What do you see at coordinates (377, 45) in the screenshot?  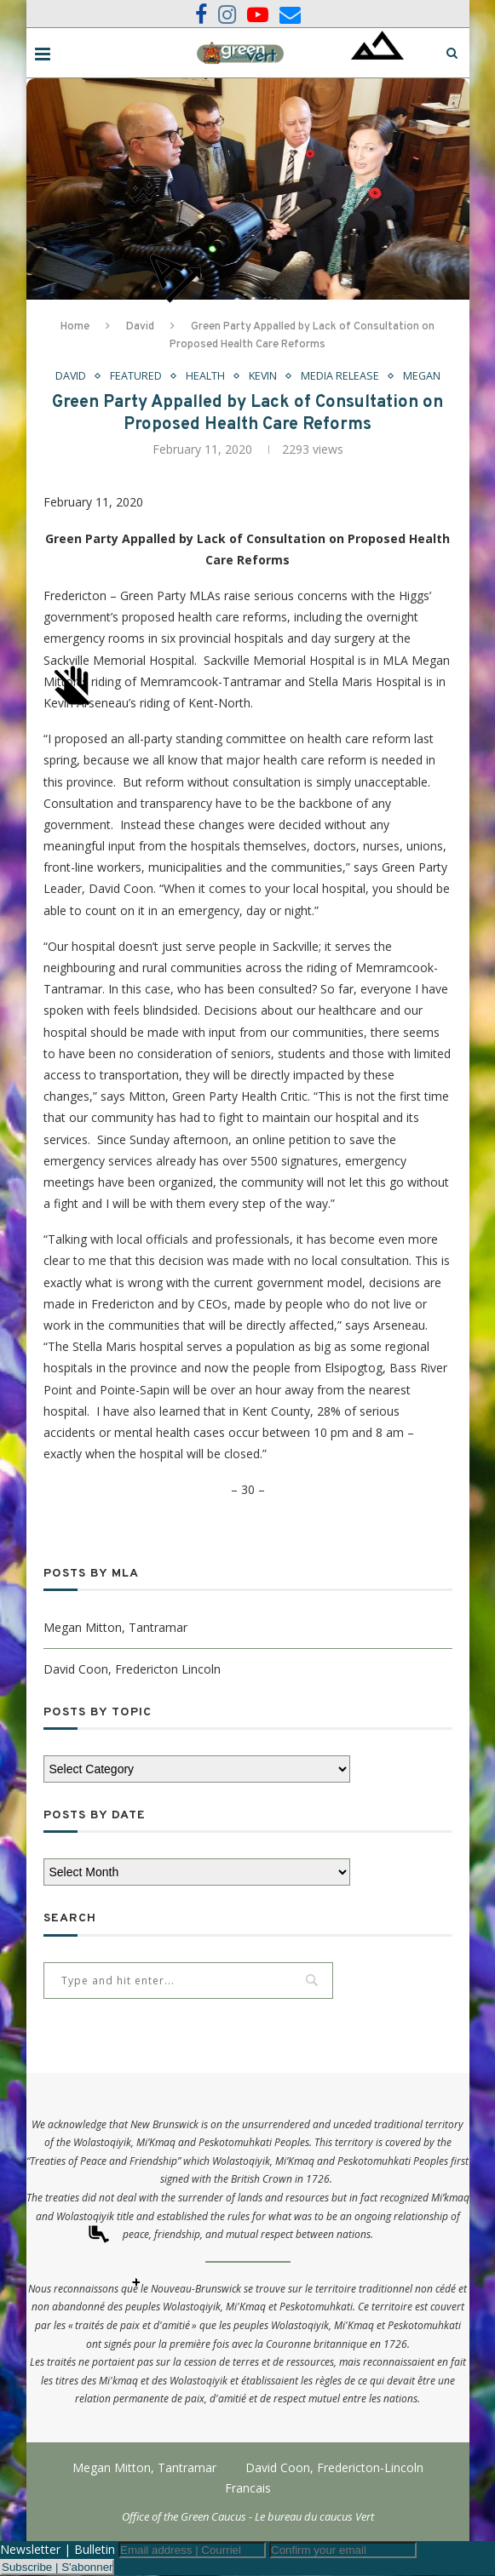 I see `view landscape orientation photos` at bounding box center [377, 45].